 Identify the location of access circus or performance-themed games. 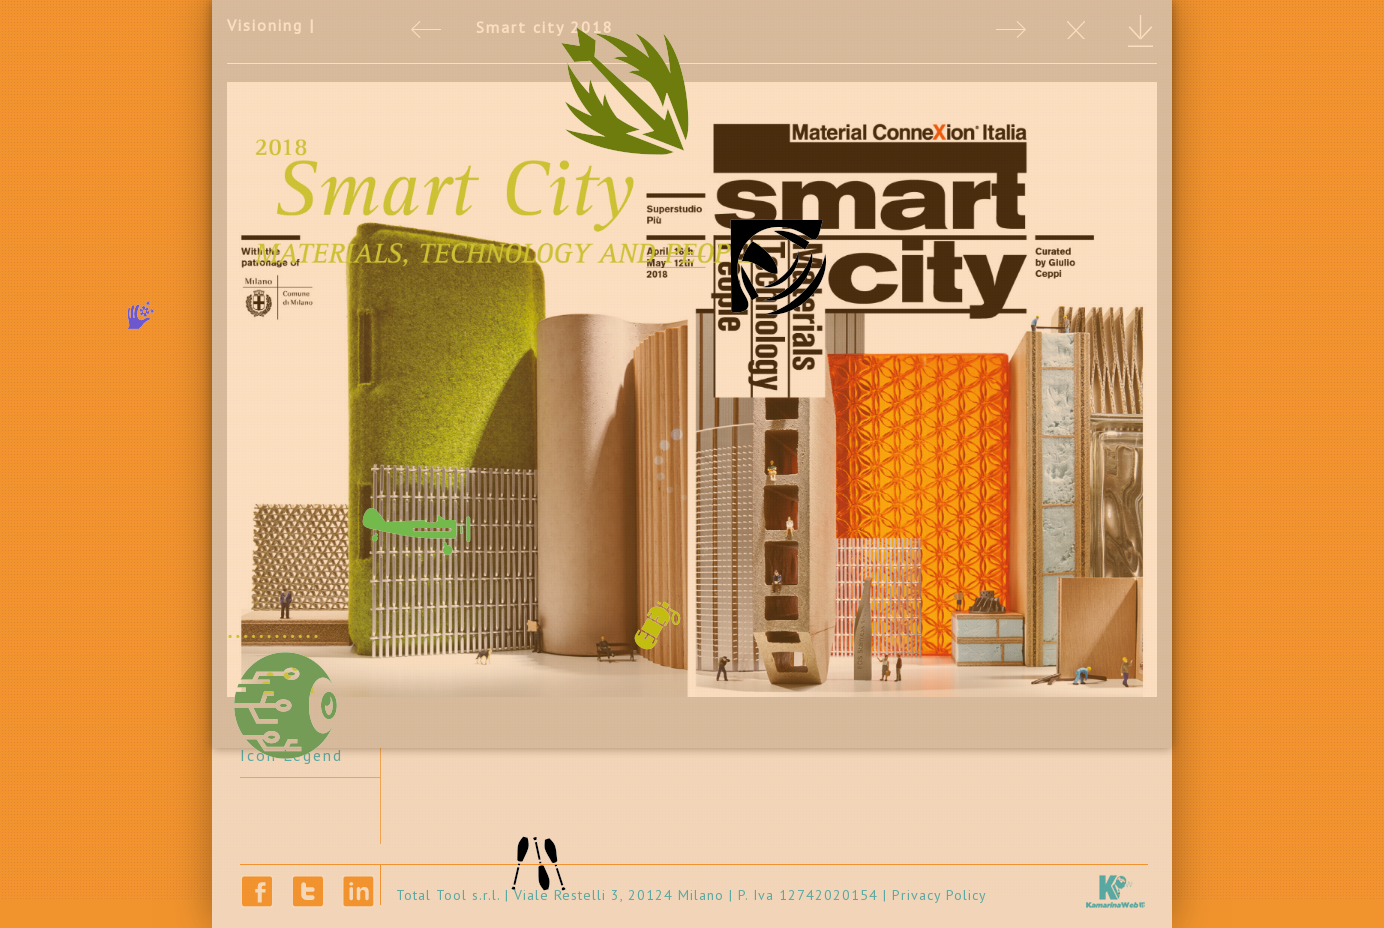
(538, 863).